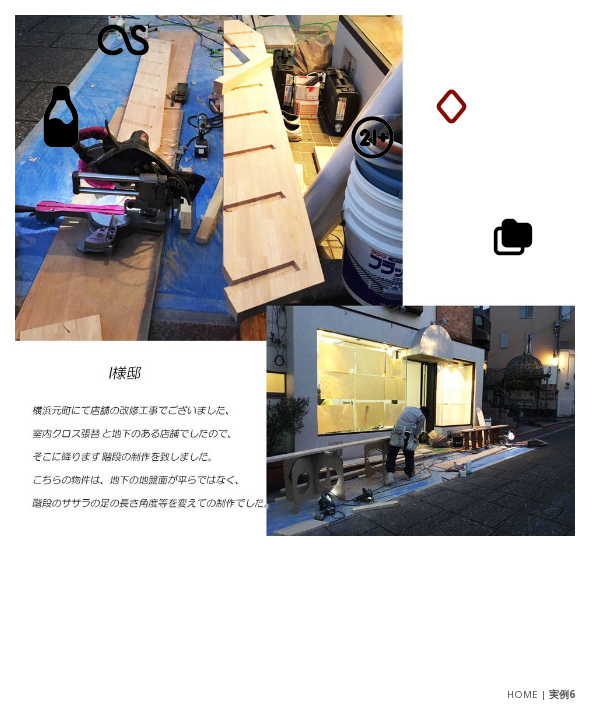 The image size is (590, 720). I want to click on connect to Last.fm account, so click(123, 40).